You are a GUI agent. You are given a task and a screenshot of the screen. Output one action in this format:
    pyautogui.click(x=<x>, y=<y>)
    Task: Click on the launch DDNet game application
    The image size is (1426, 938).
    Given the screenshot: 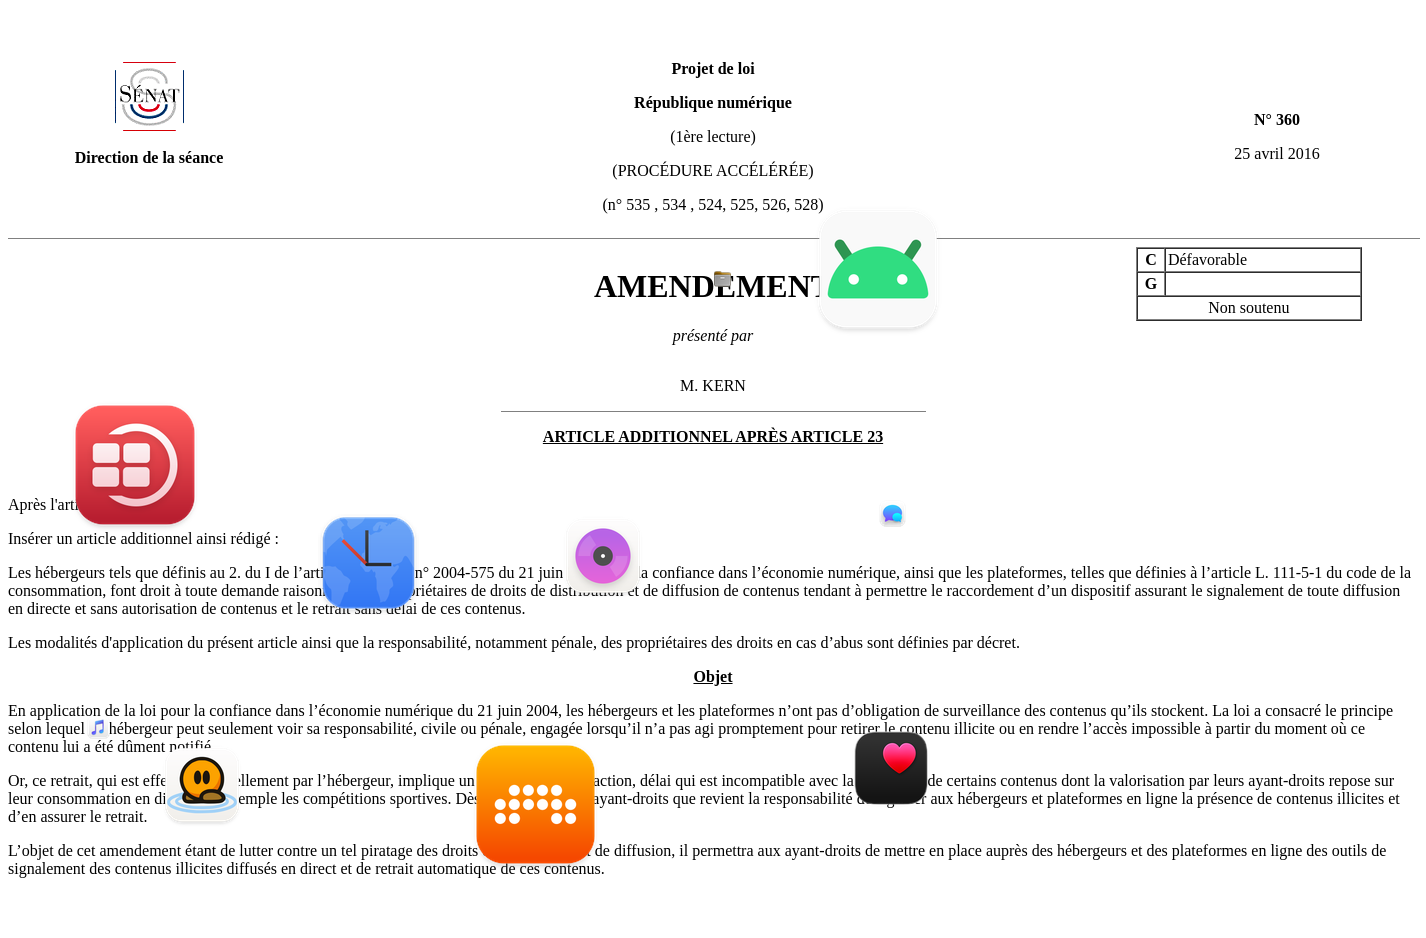 What is the action you would take?
    pyautogui.click(x=202, y=785)
    